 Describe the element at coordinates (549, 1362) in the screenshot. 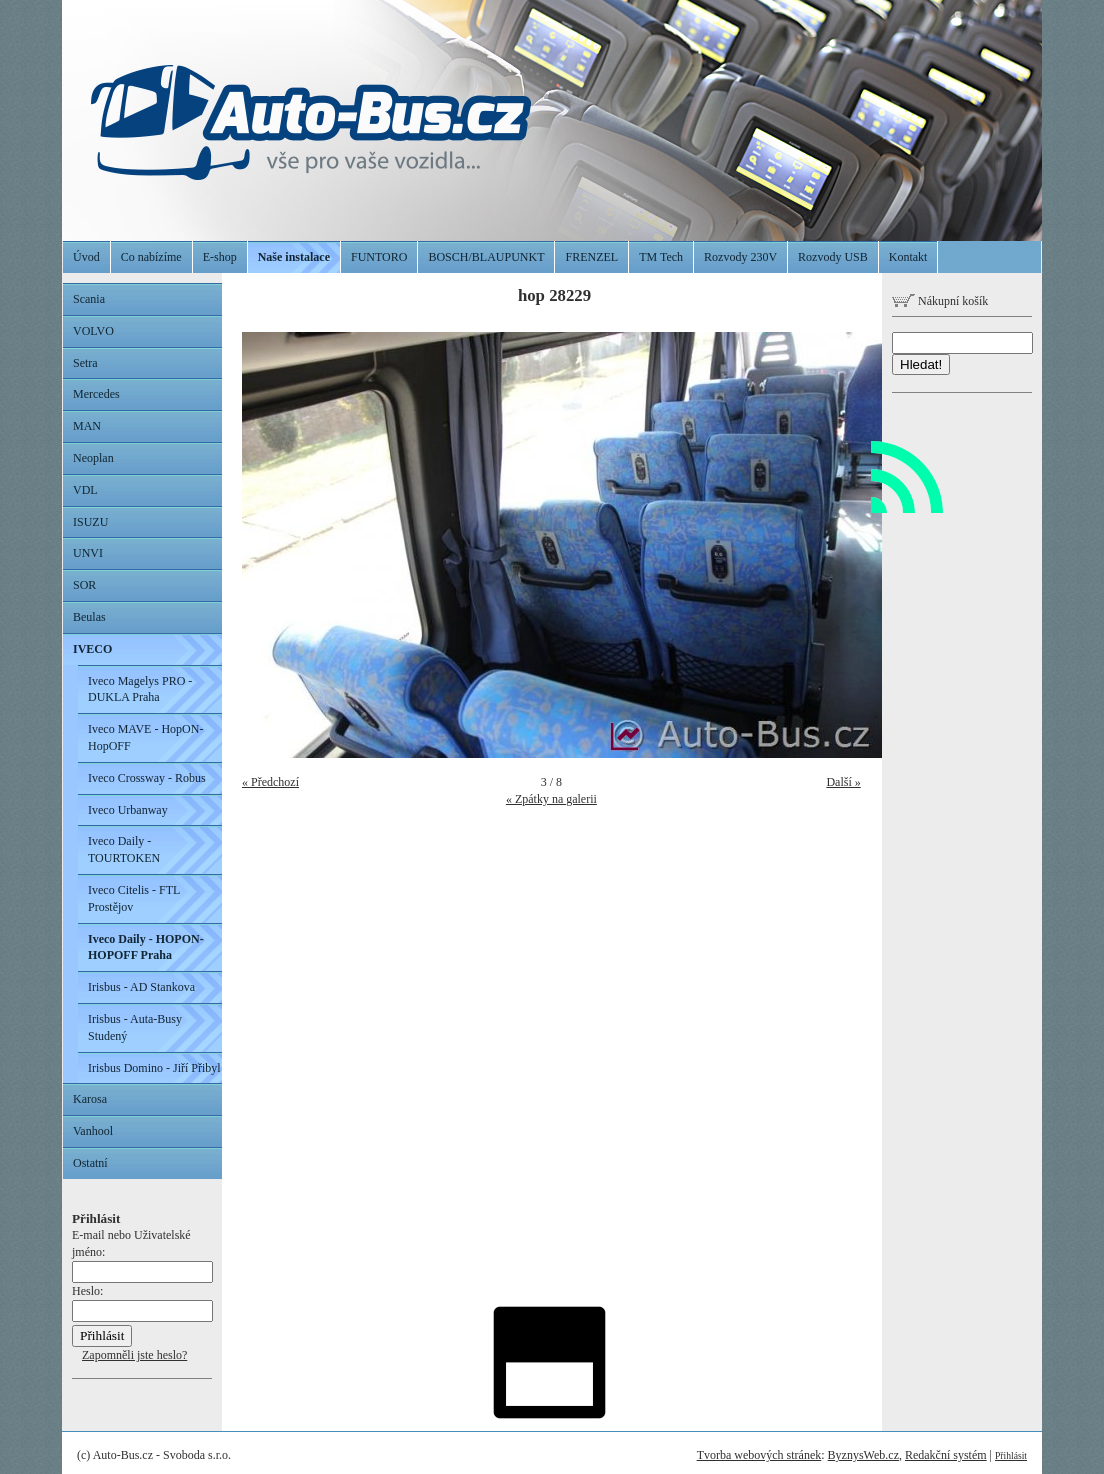

I see `switch to row layout view` at that location.